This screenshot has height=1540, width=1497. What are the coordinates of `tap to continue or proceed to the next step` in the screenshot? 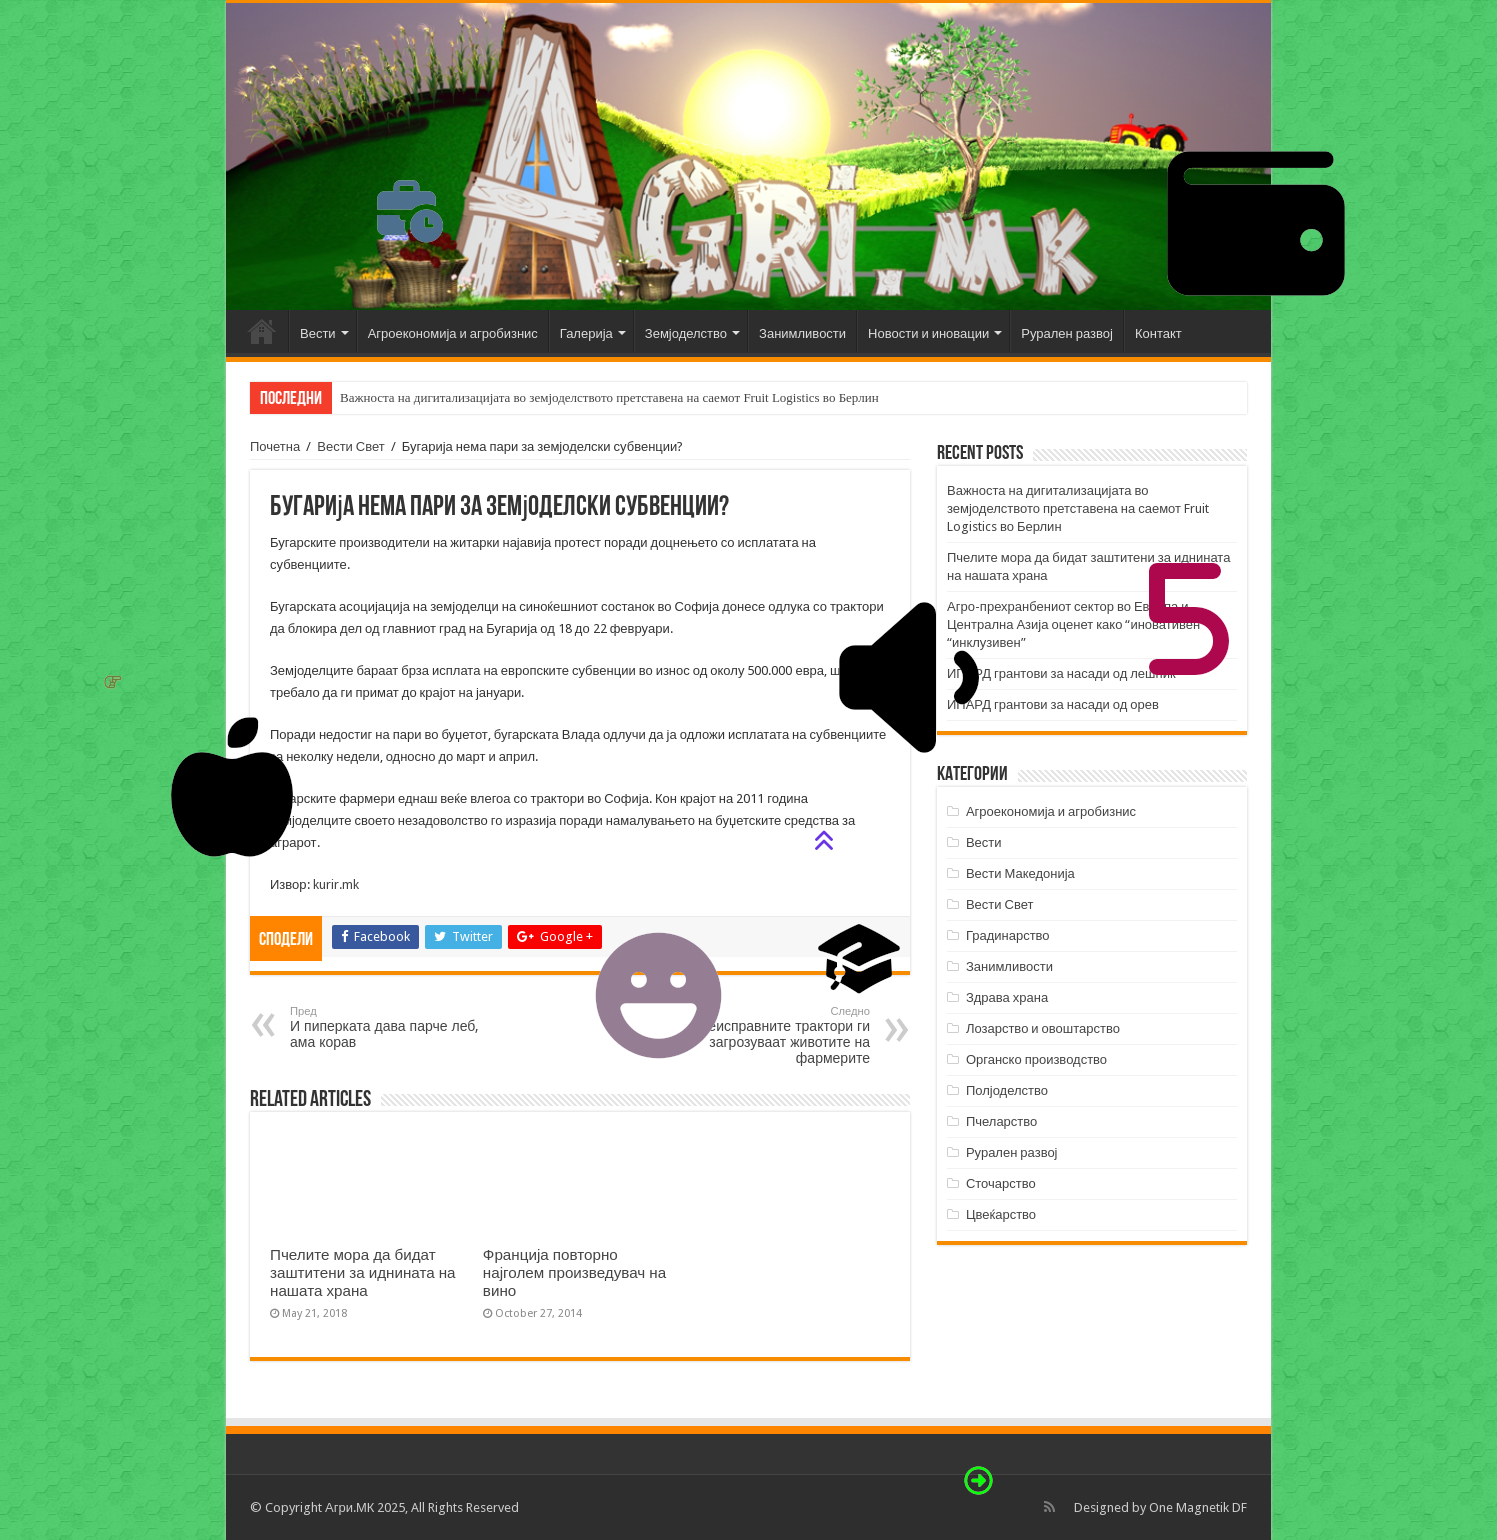 It's located at (113, 682).